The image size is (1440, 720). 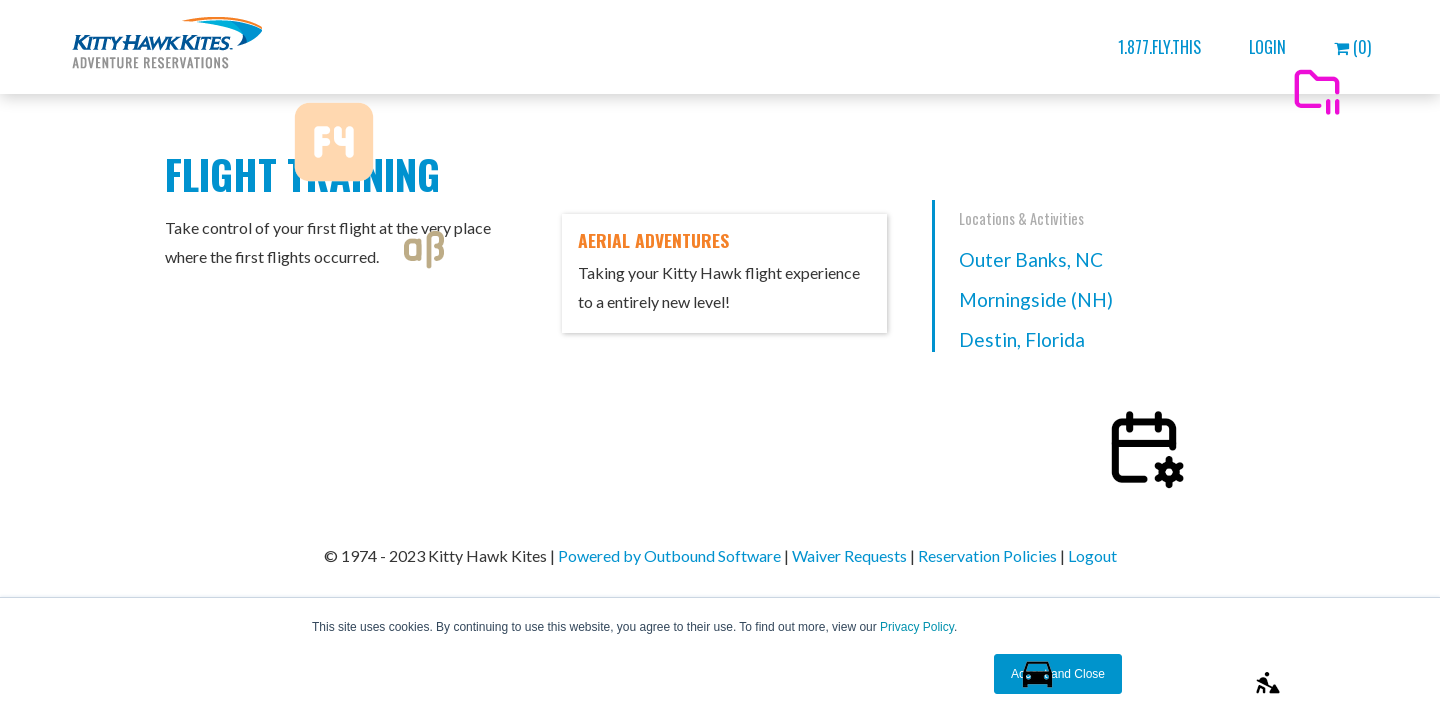 What do you see at coordinates (1317, 90) in the screenshot?
I see `pause folder sync or backup` at bounding box center [1317, 90].